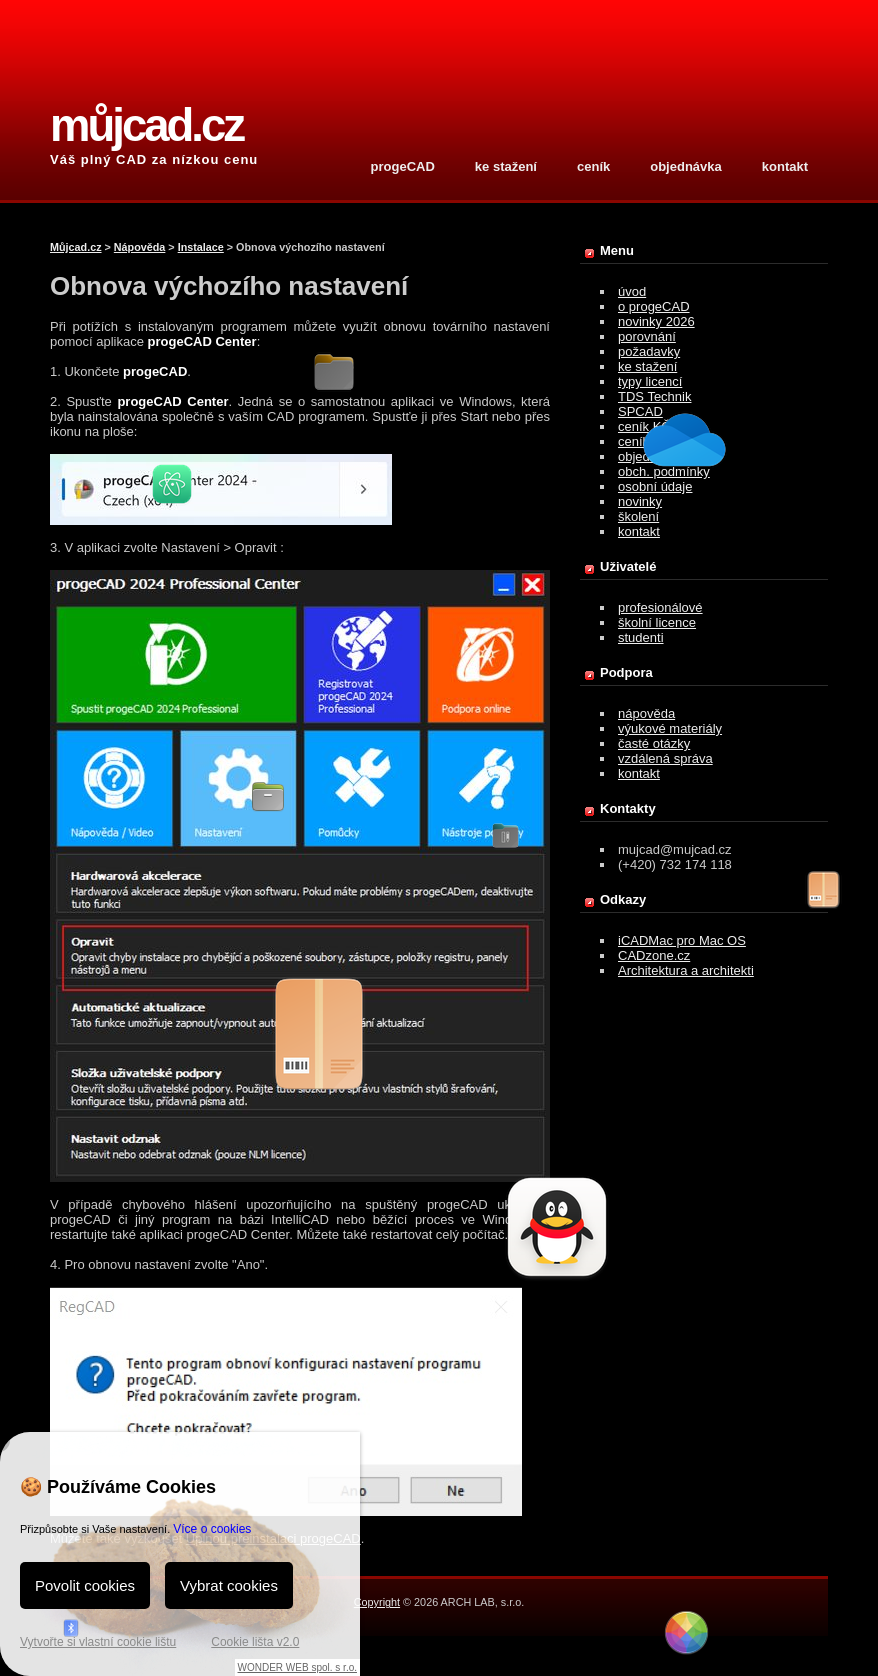 Image resolution: width=878 pixels, height=1676 pixels. I want to click on open templates folder, so click(505, 835).